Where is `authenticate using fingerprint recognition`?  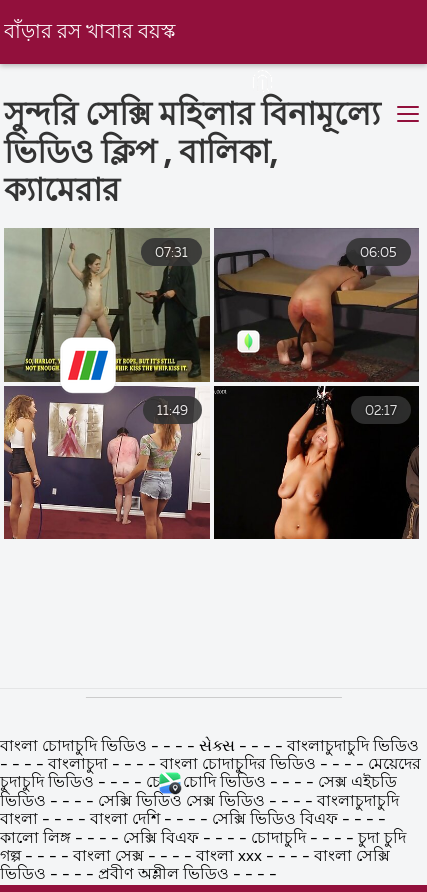
authenticate using fingerprint recognition is located at coordinates (262, 81).